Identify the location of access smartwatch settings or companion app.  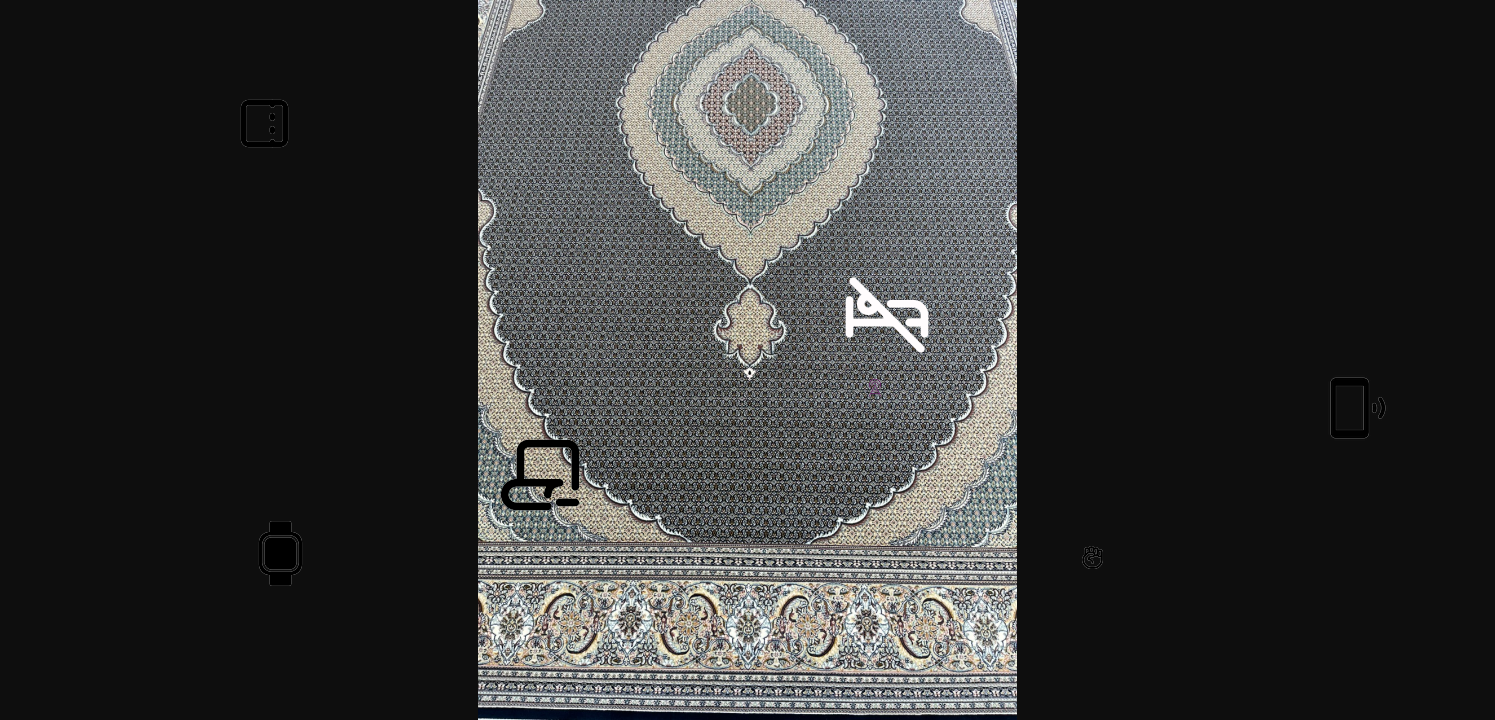
(280, 553).